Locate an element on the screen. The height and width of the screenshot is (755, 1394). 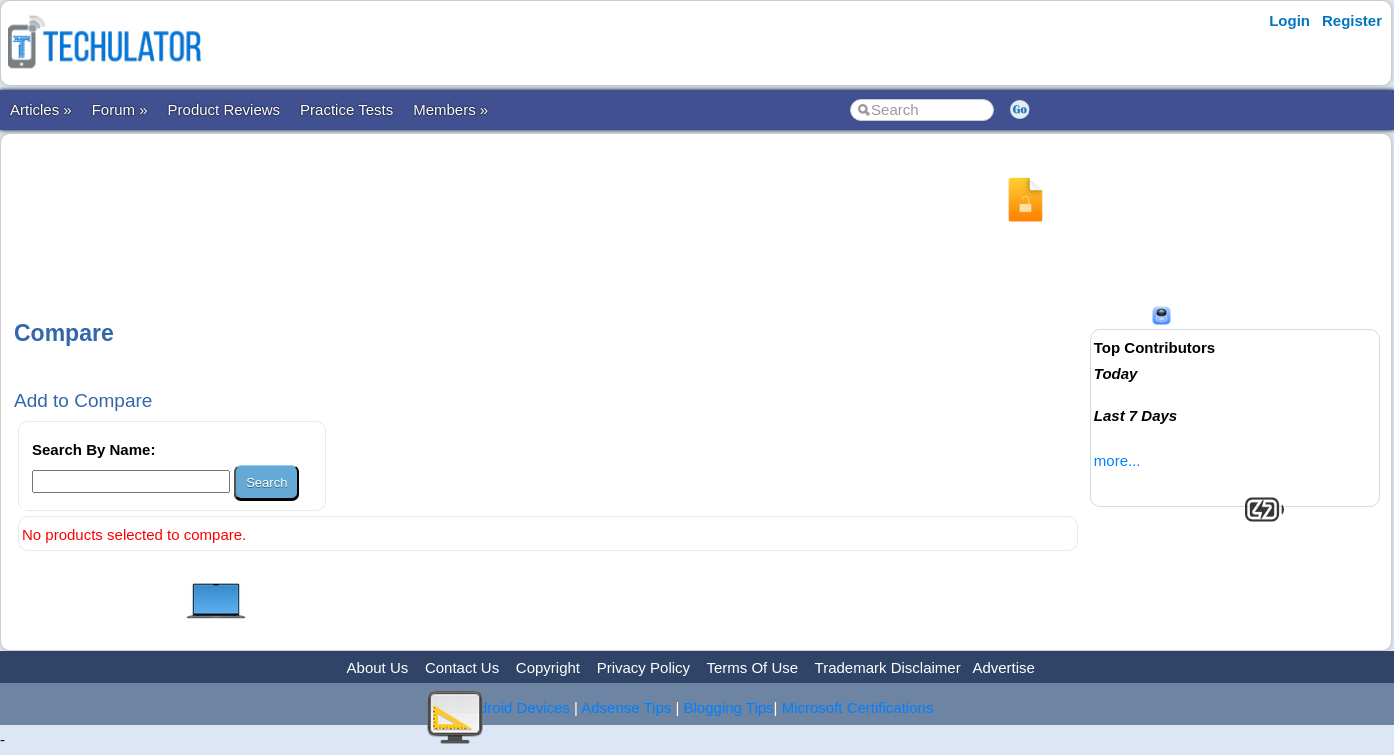
macbook air 15-inch device icon is located at coordinates (216, 598).